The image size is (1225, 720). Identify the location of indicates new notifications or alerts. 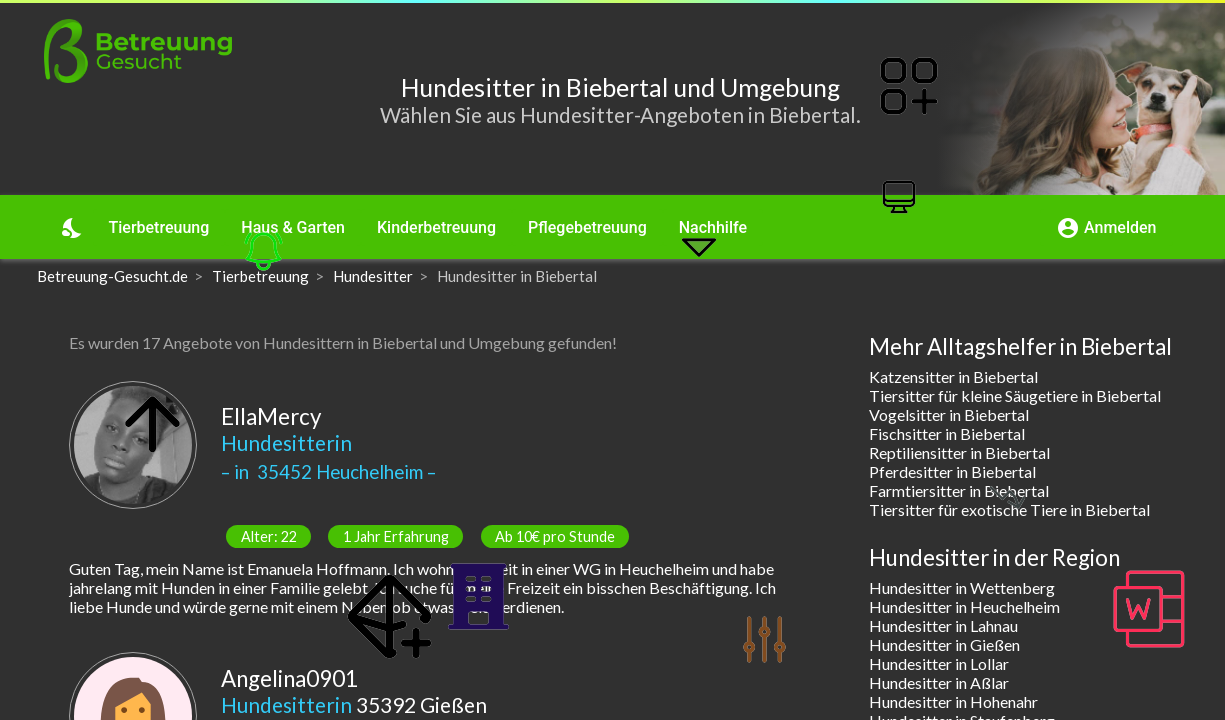
(263, 251).